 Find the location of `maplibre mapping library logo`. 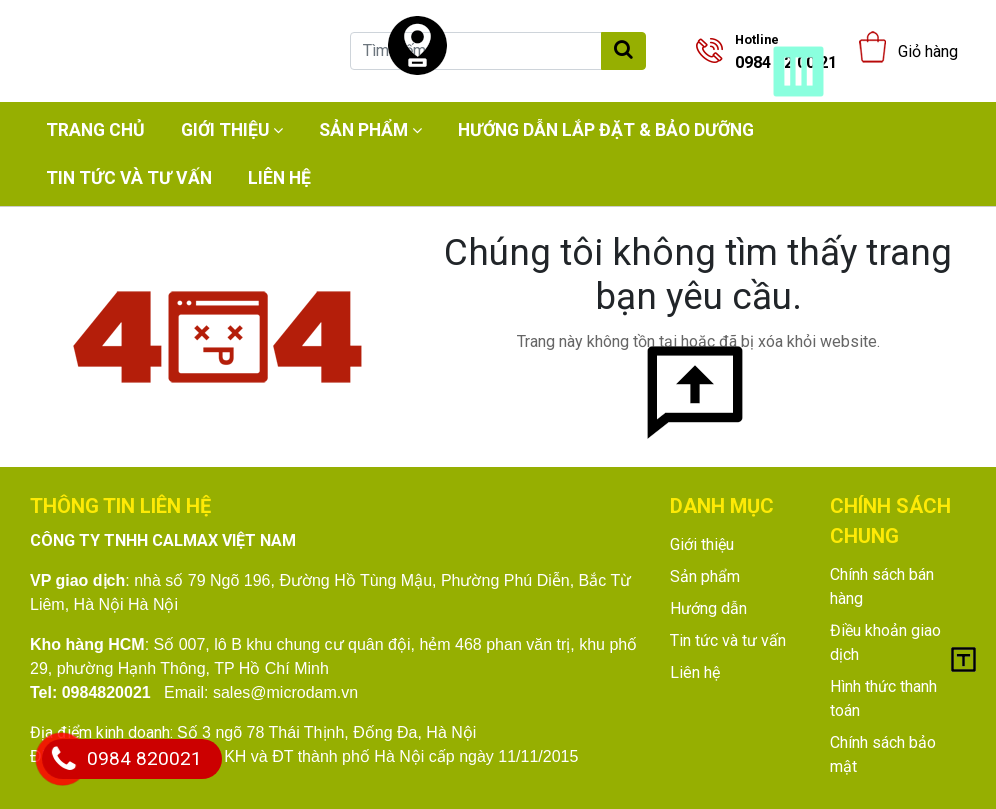

maplibre mapping library logo is located at coordinates (417, 45).